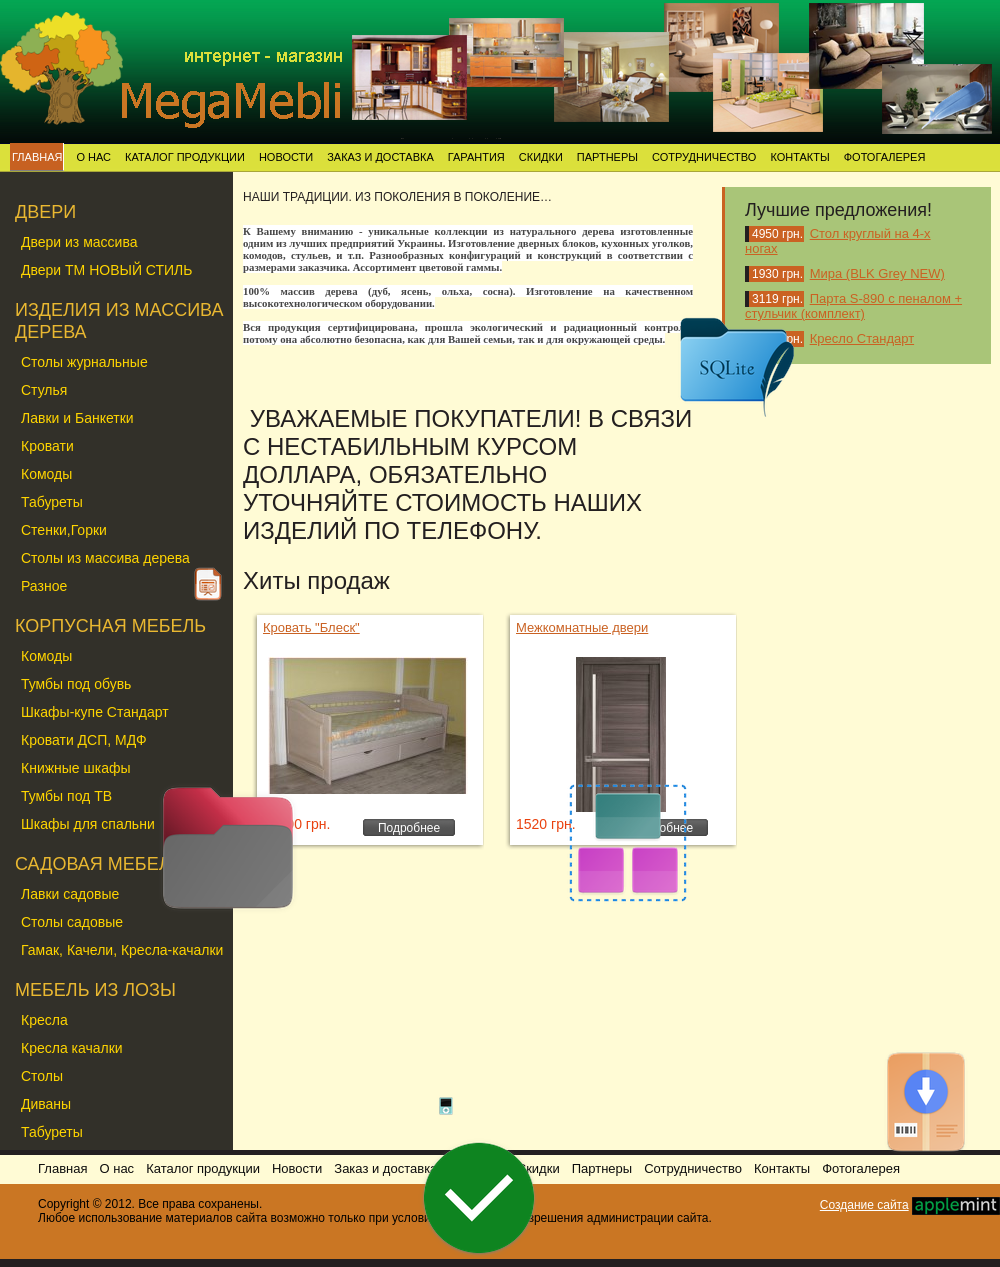 Image resolution: width=1000 pixels, height=1267 pixels. Describe the element at coordinates (926, 1102) in the screenshot. I see `downloading a software package or update` at that location.